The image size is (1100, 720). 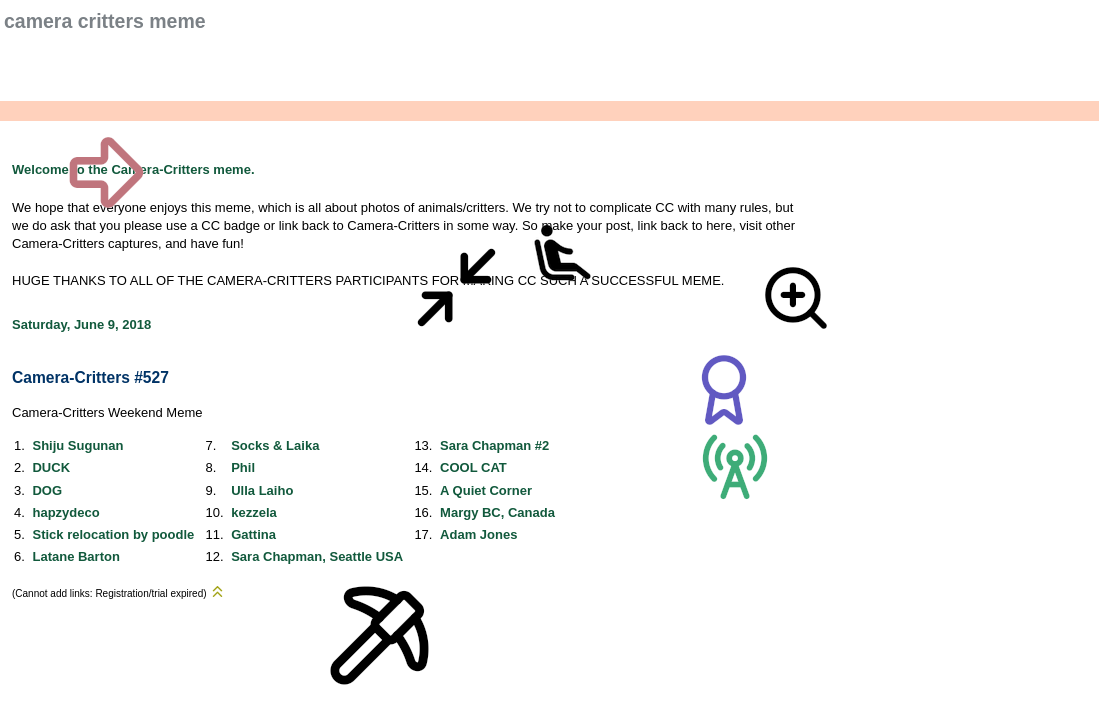 I want to click on minimize or collapse the current window, so click(x=456, y=287).